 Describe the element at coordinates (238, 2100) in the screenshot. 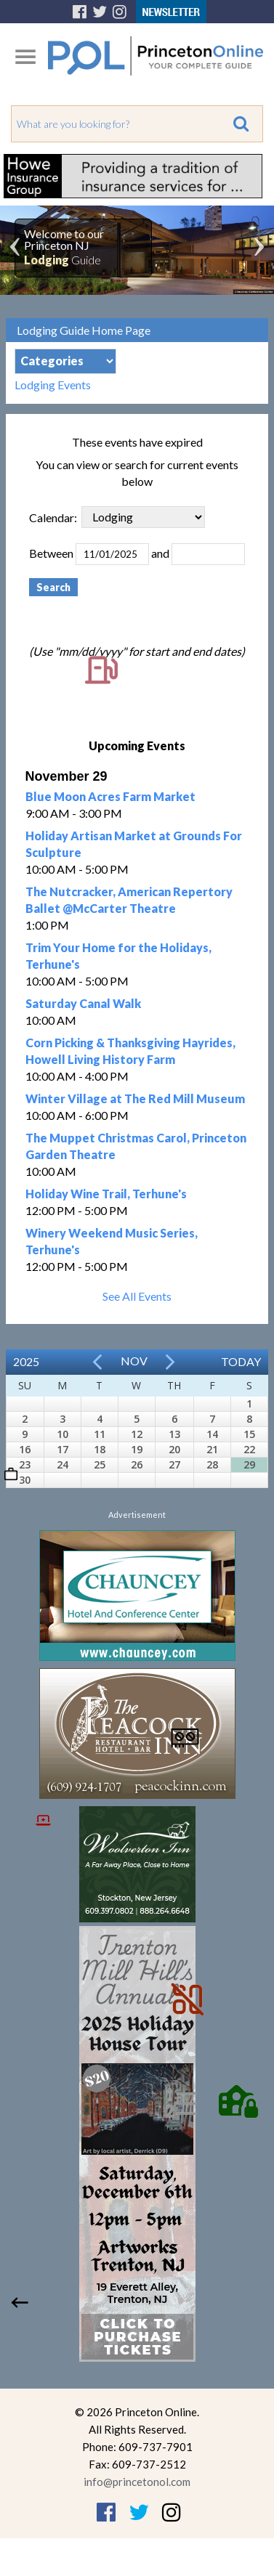

I see `indicates a locked or secured school facility` at that location.